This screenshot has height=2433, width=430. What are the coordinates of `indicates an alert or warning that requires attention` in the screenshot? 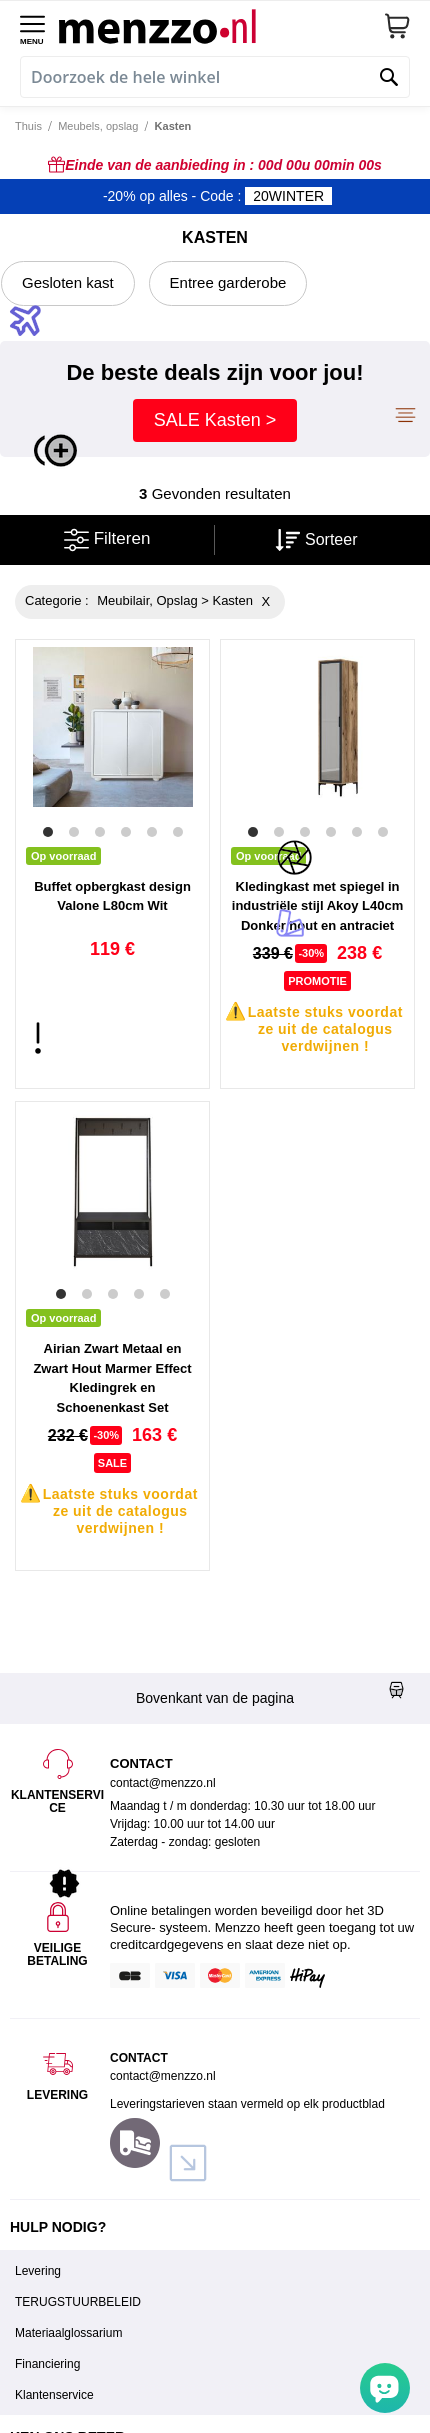 It's located at (38, 1038).